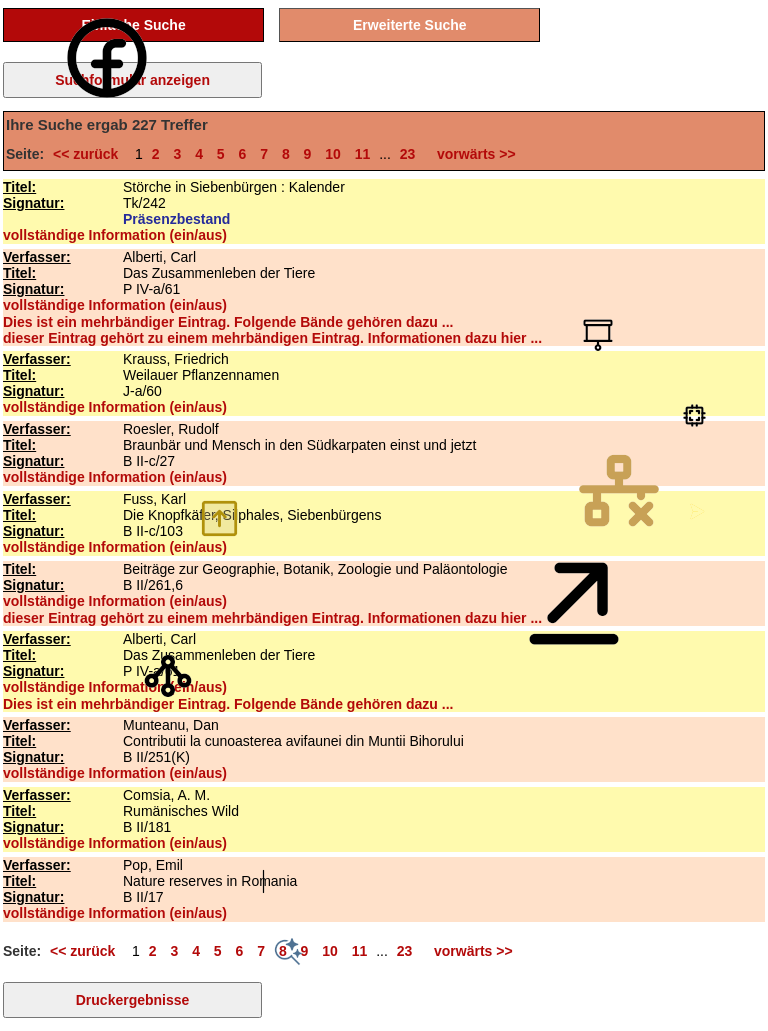  What do you see at coordinates (287, 952) in the screenshot?
I see `search with AI-powered suggestions` at bounding box center [287, 952].